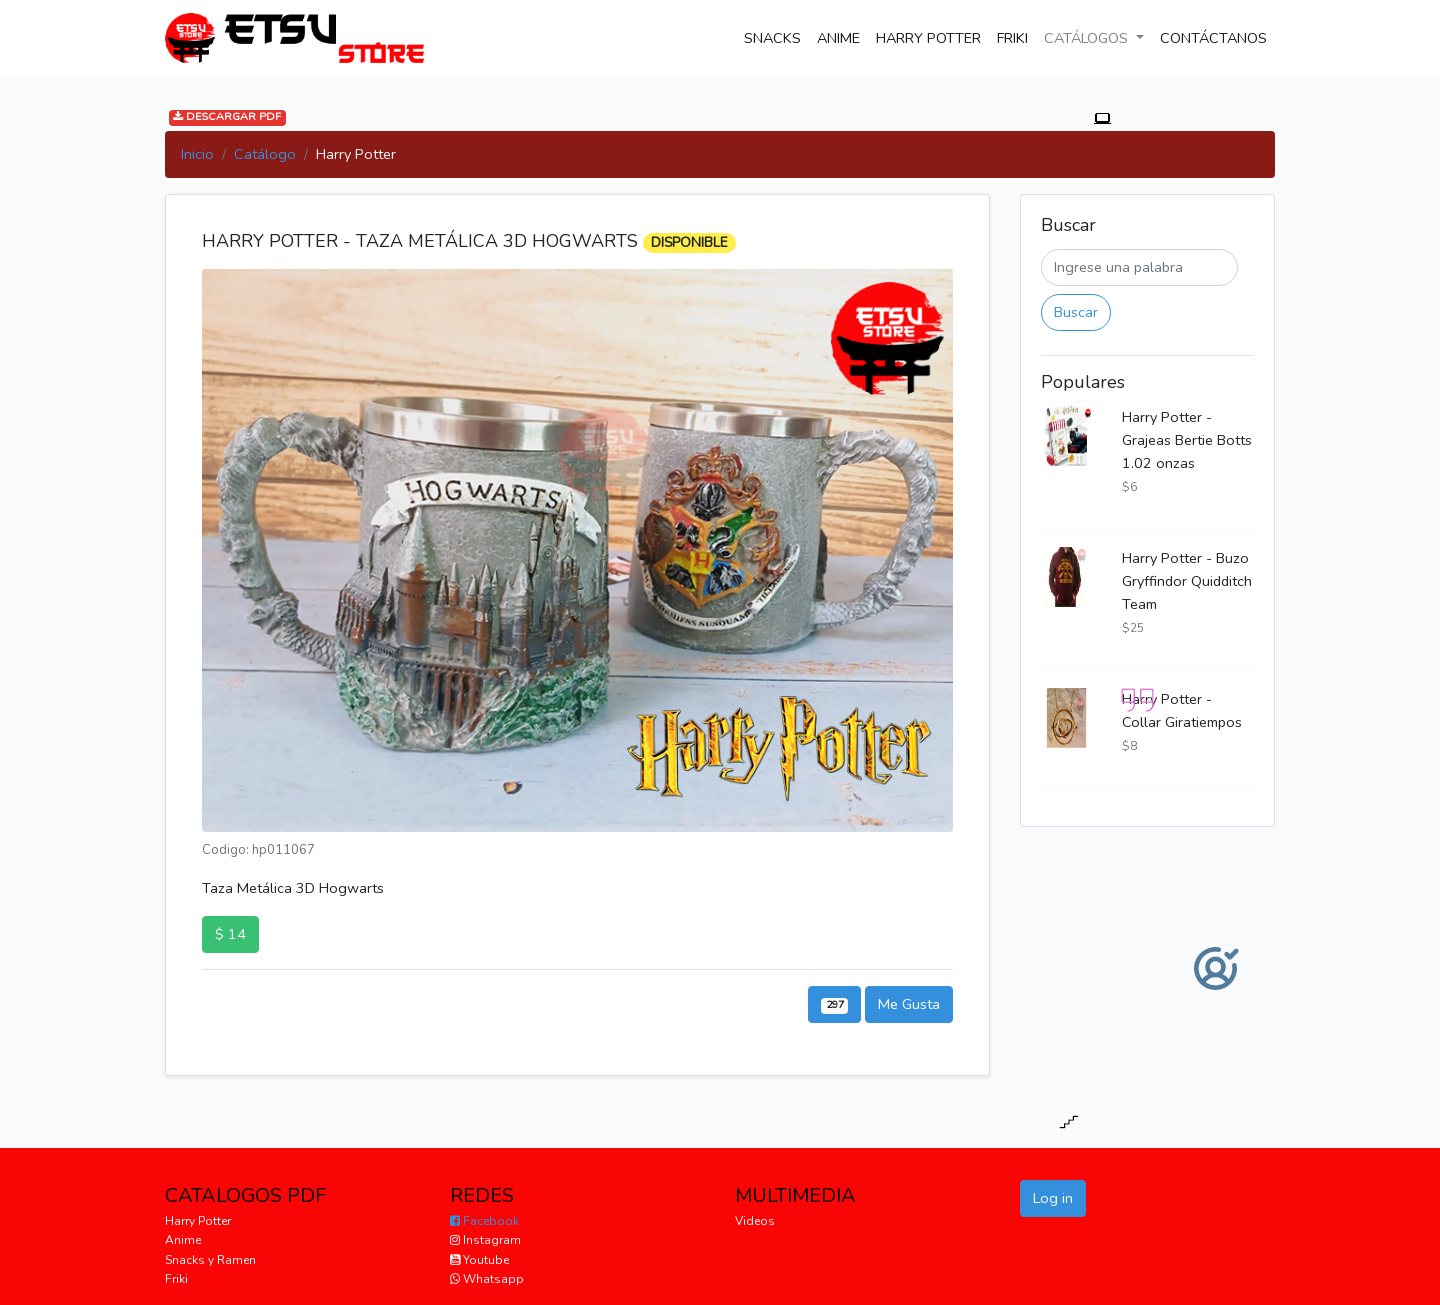 The image size is (1440, 1305). Describe the element at coordinates (1215, 968) in the screenshot. I see `verified user profile` at that location.